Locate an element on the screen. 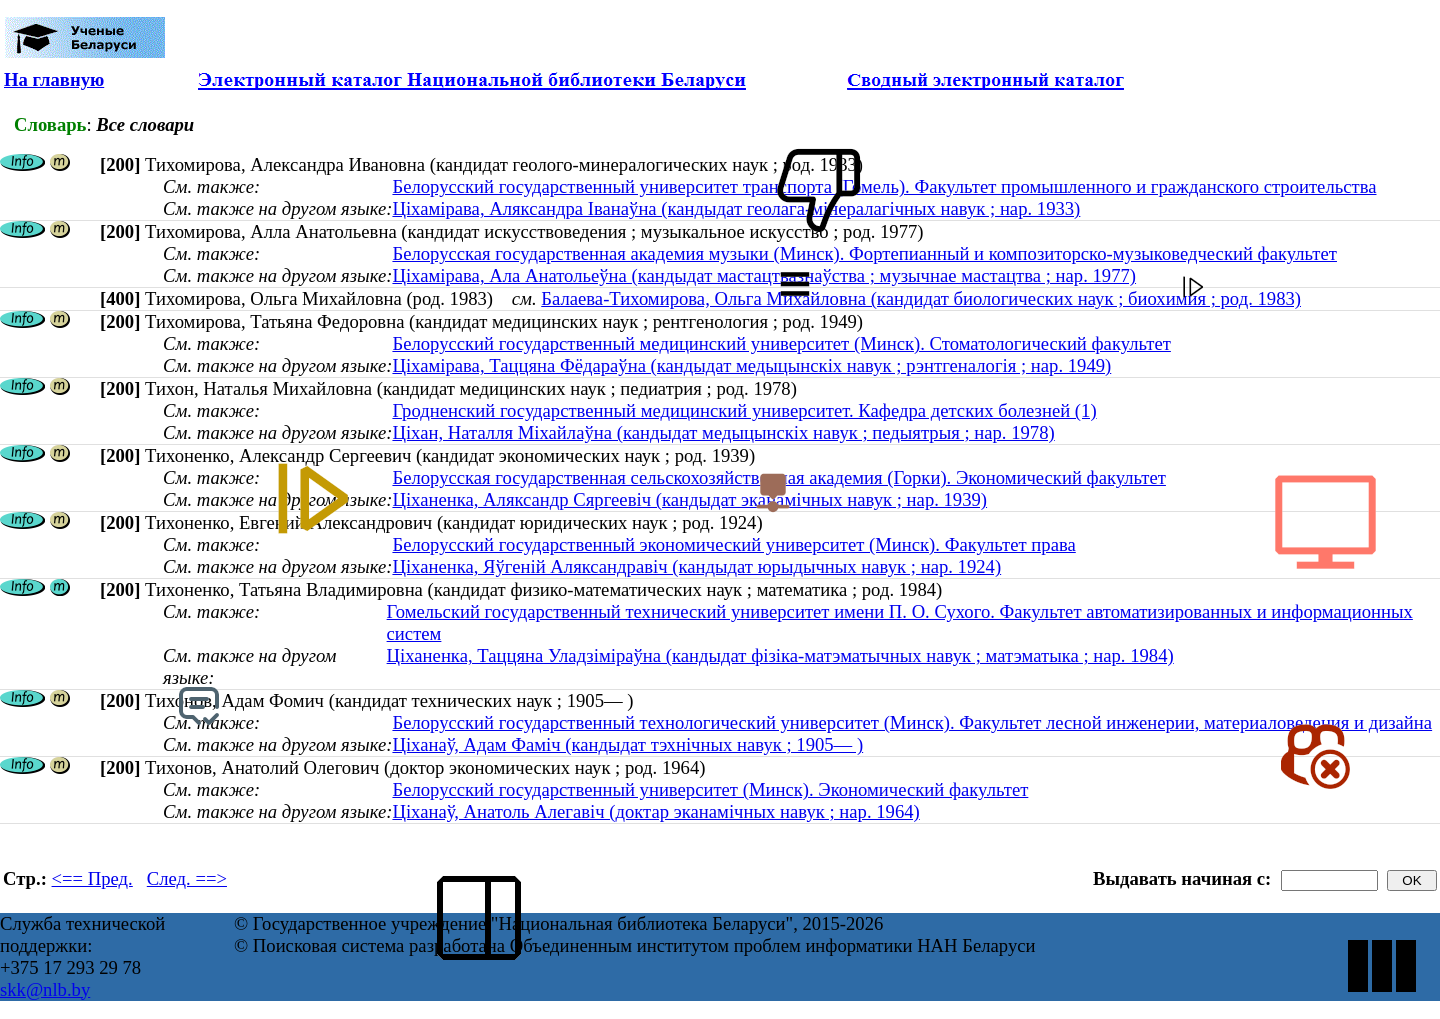 The width and height of the screenshot is (1440, 1019). open navigation menu is located at coordinates (795, 284).